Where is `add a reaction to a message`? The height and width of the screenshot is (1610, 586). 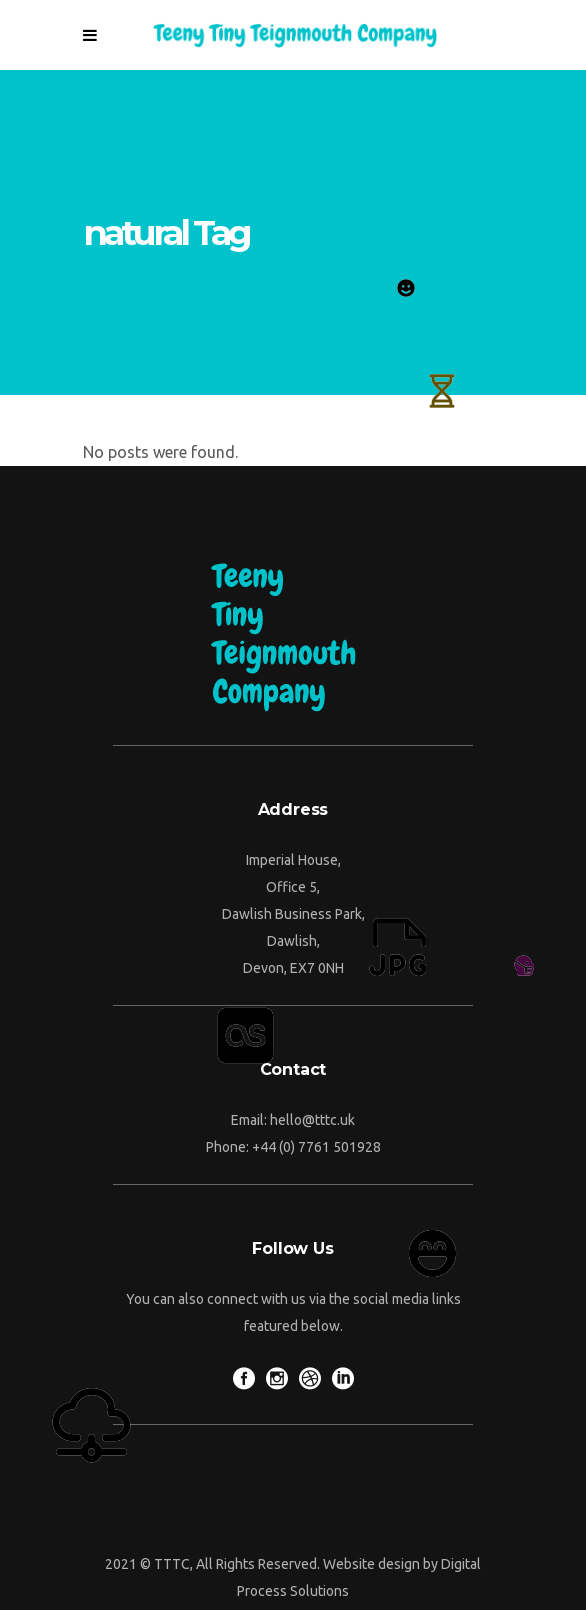
add a reaction to a message is located at coordinates (432, 1253).